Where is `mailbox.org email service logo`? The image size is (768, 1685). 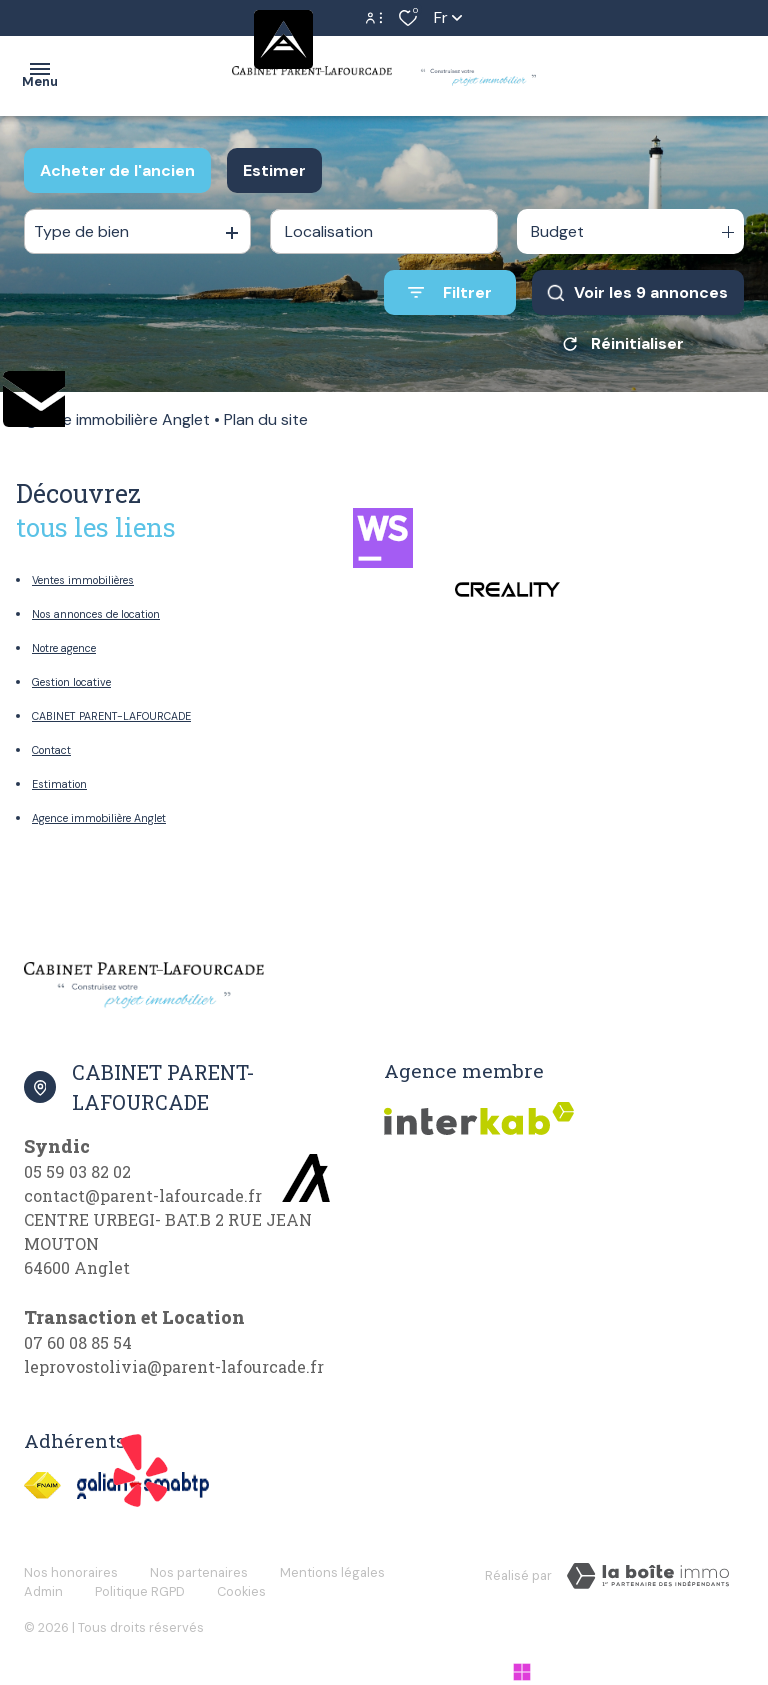
mailbox.org email service logo is located at coordinates (34, 399).